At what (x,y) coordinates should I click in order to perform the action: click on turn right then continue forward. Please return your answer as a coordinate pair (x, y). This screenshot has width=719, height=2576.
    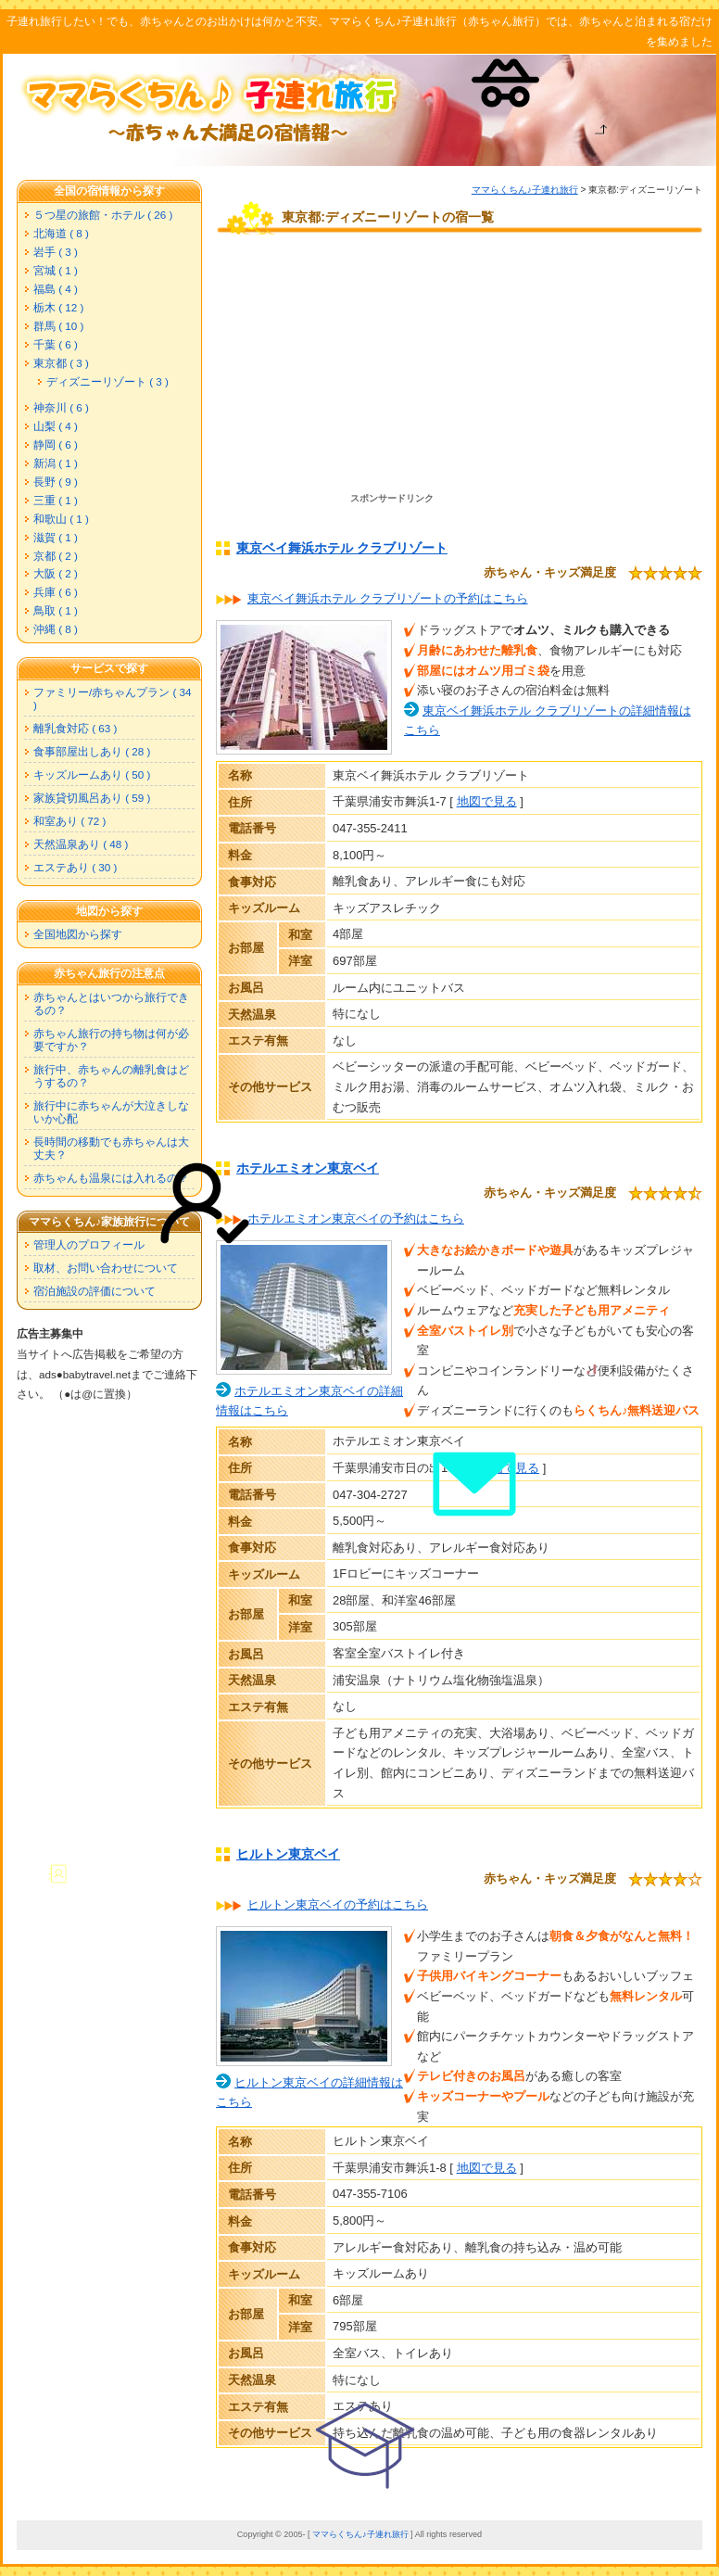
    Looking at the image, I should click on (601, 130).